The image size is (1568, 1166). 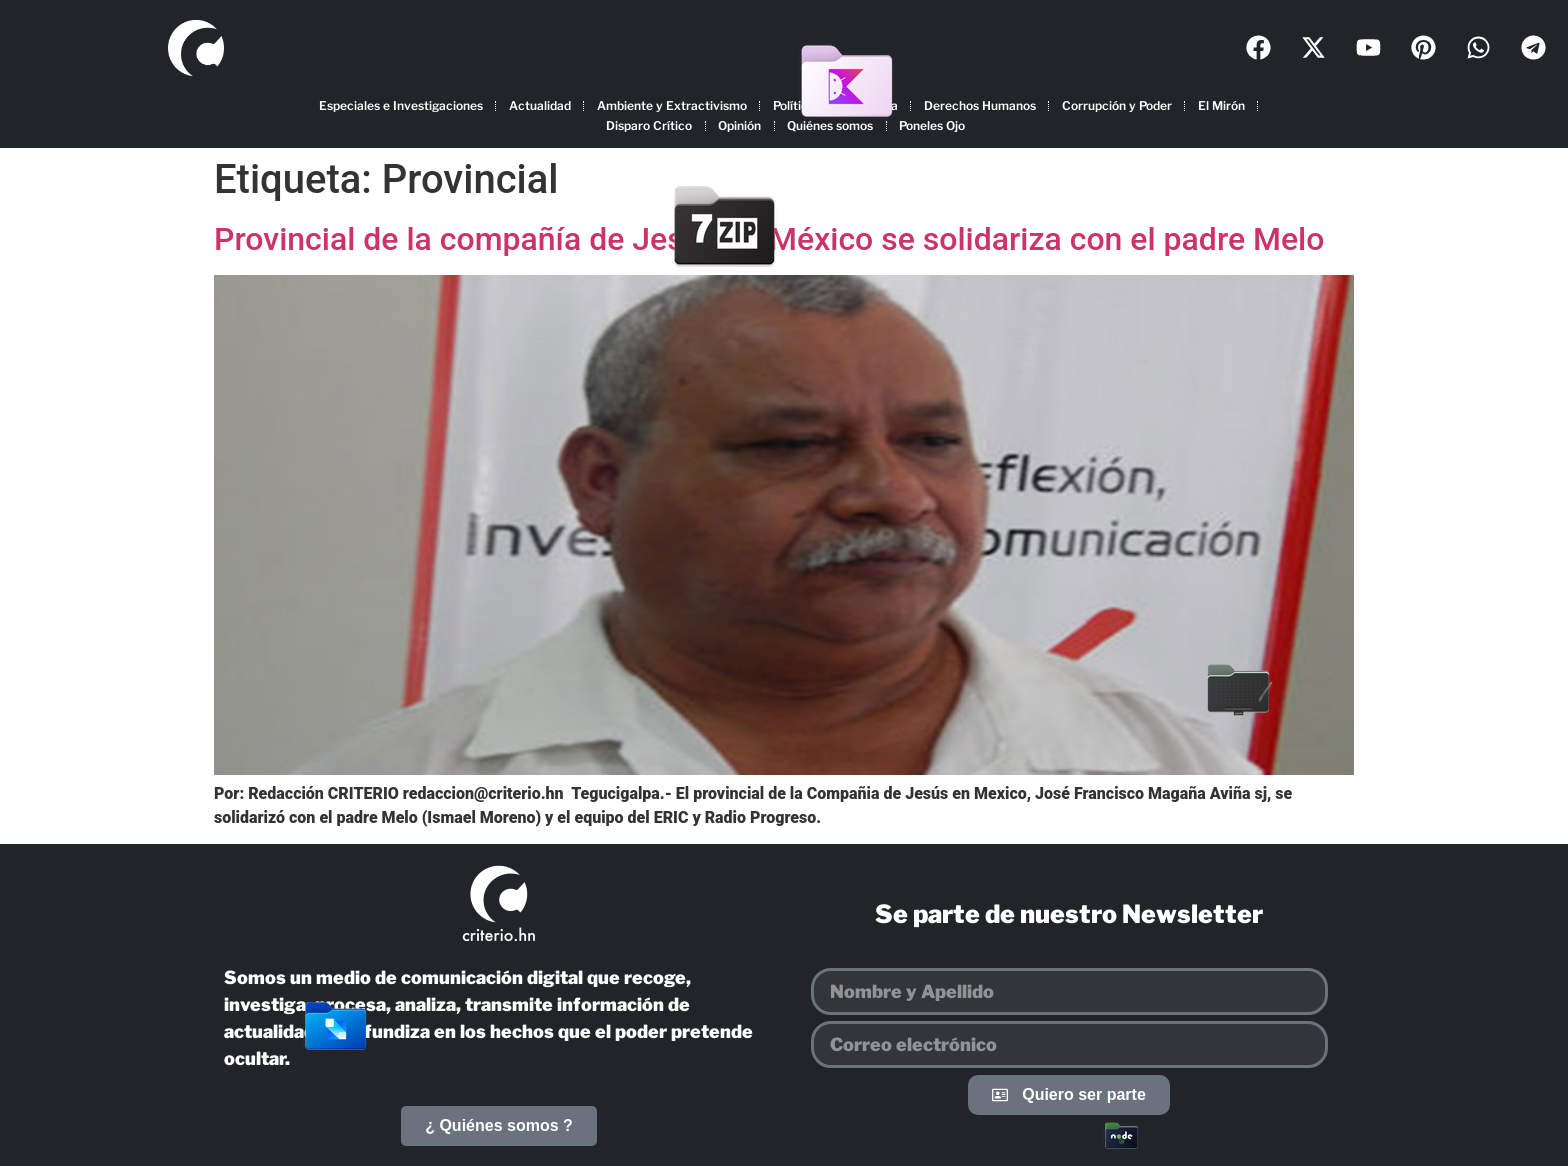 I want to click on open wacom tablet files and drivers, so click(x=1238, y=690).